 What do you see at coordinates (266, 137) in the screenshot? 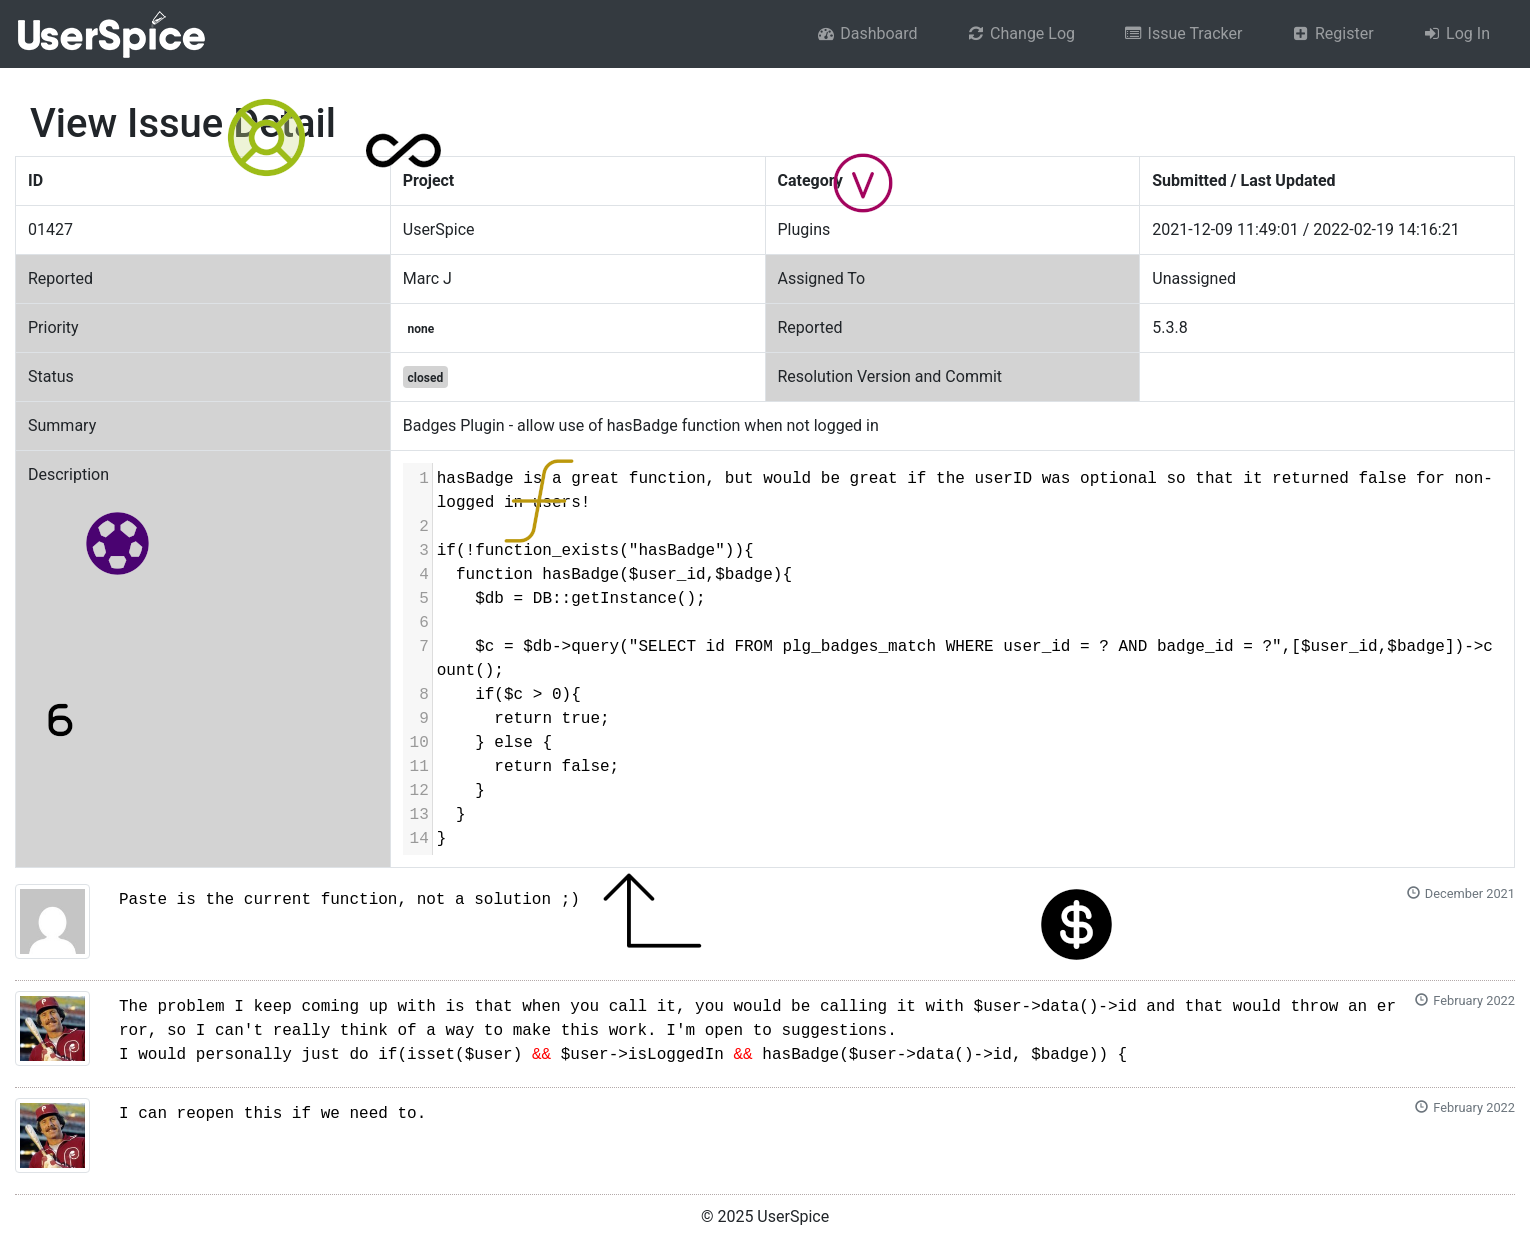
I see `access help or support center` at bounding box center [266, 137].